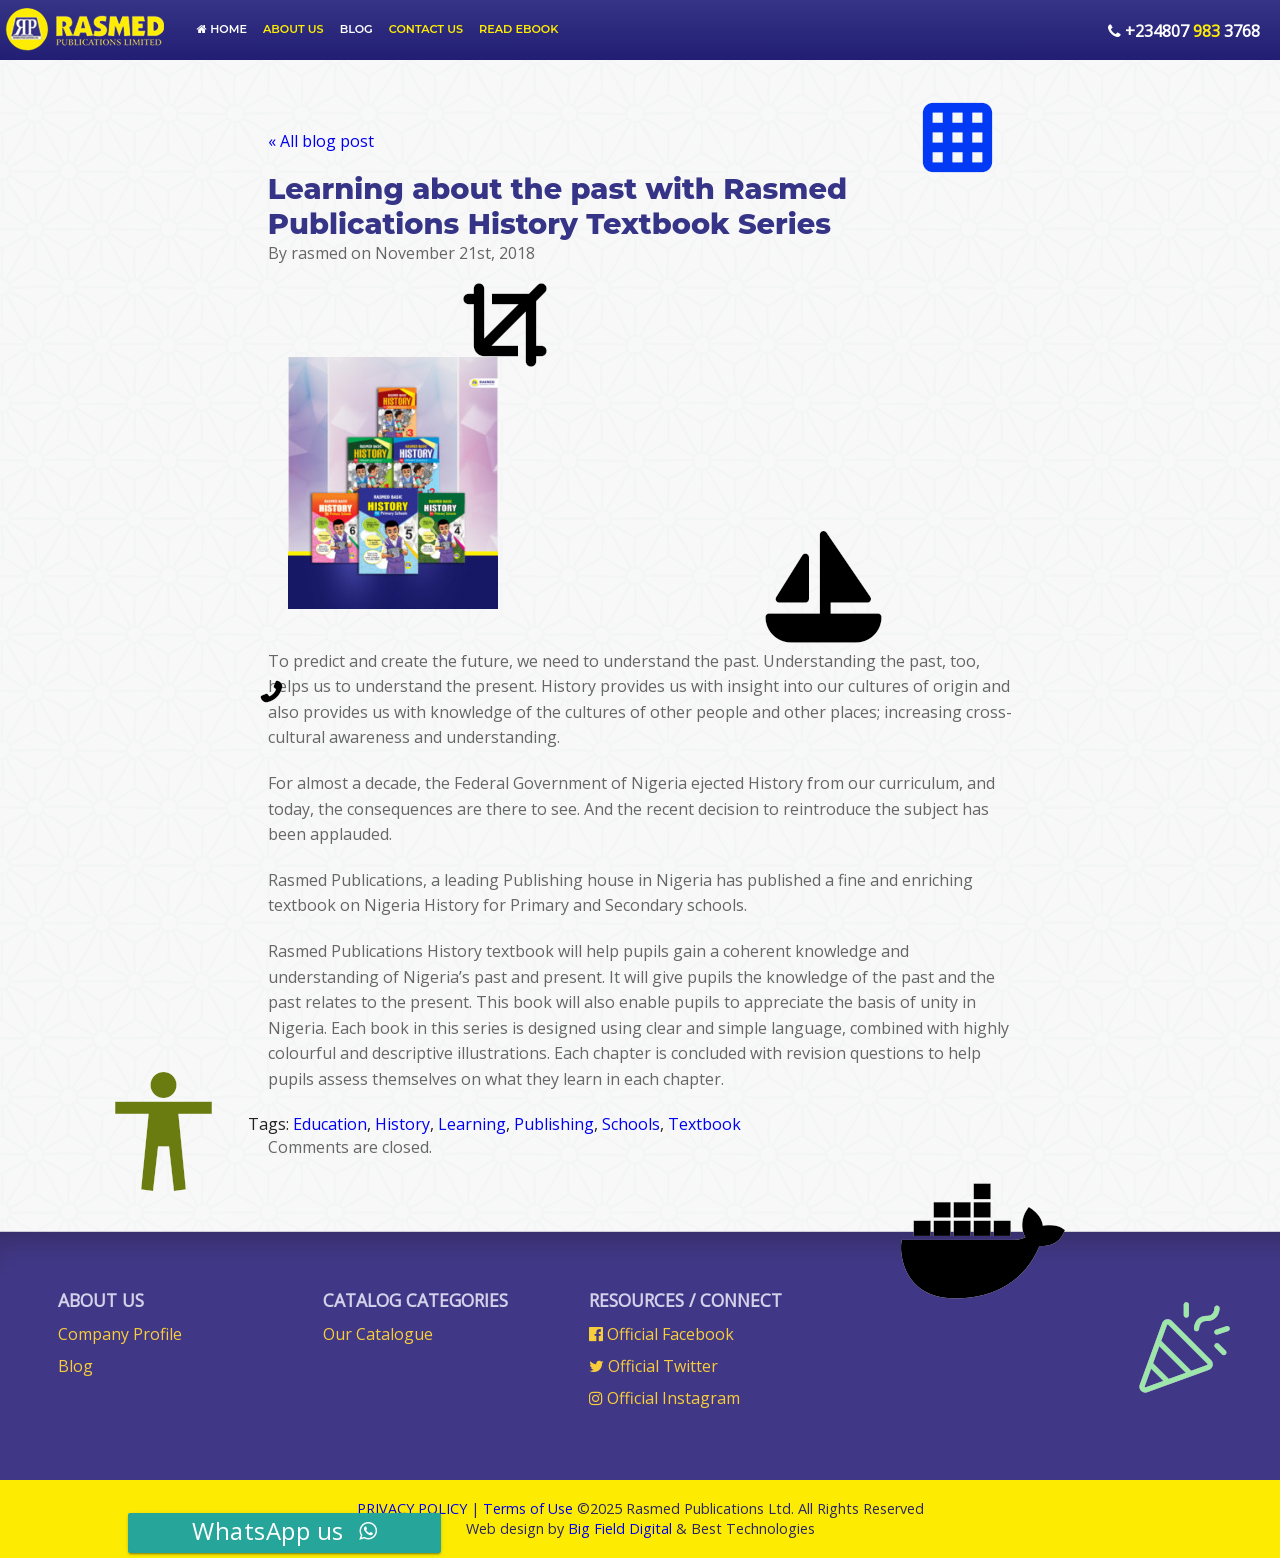 The height and width of the screenshot is (1558, 1280). Describe the element at coordinates (1179, 1352) in the screenshot. I see `celebrate a completed milestone or achievement` at that location.